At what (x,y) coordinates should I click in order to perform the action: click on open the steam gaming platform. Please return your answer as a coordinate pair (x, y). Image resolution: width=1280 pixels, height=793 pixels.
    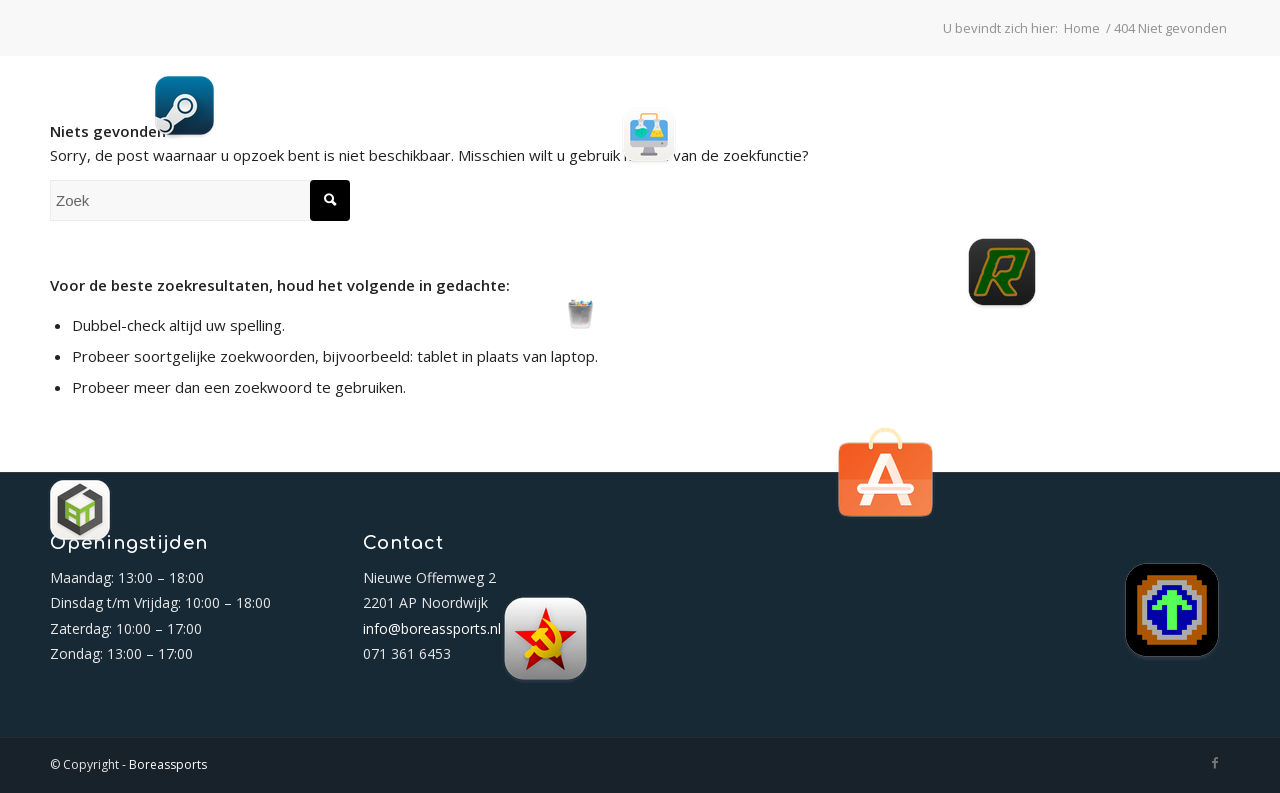
    Looking at the image, I should click on (184, 105).